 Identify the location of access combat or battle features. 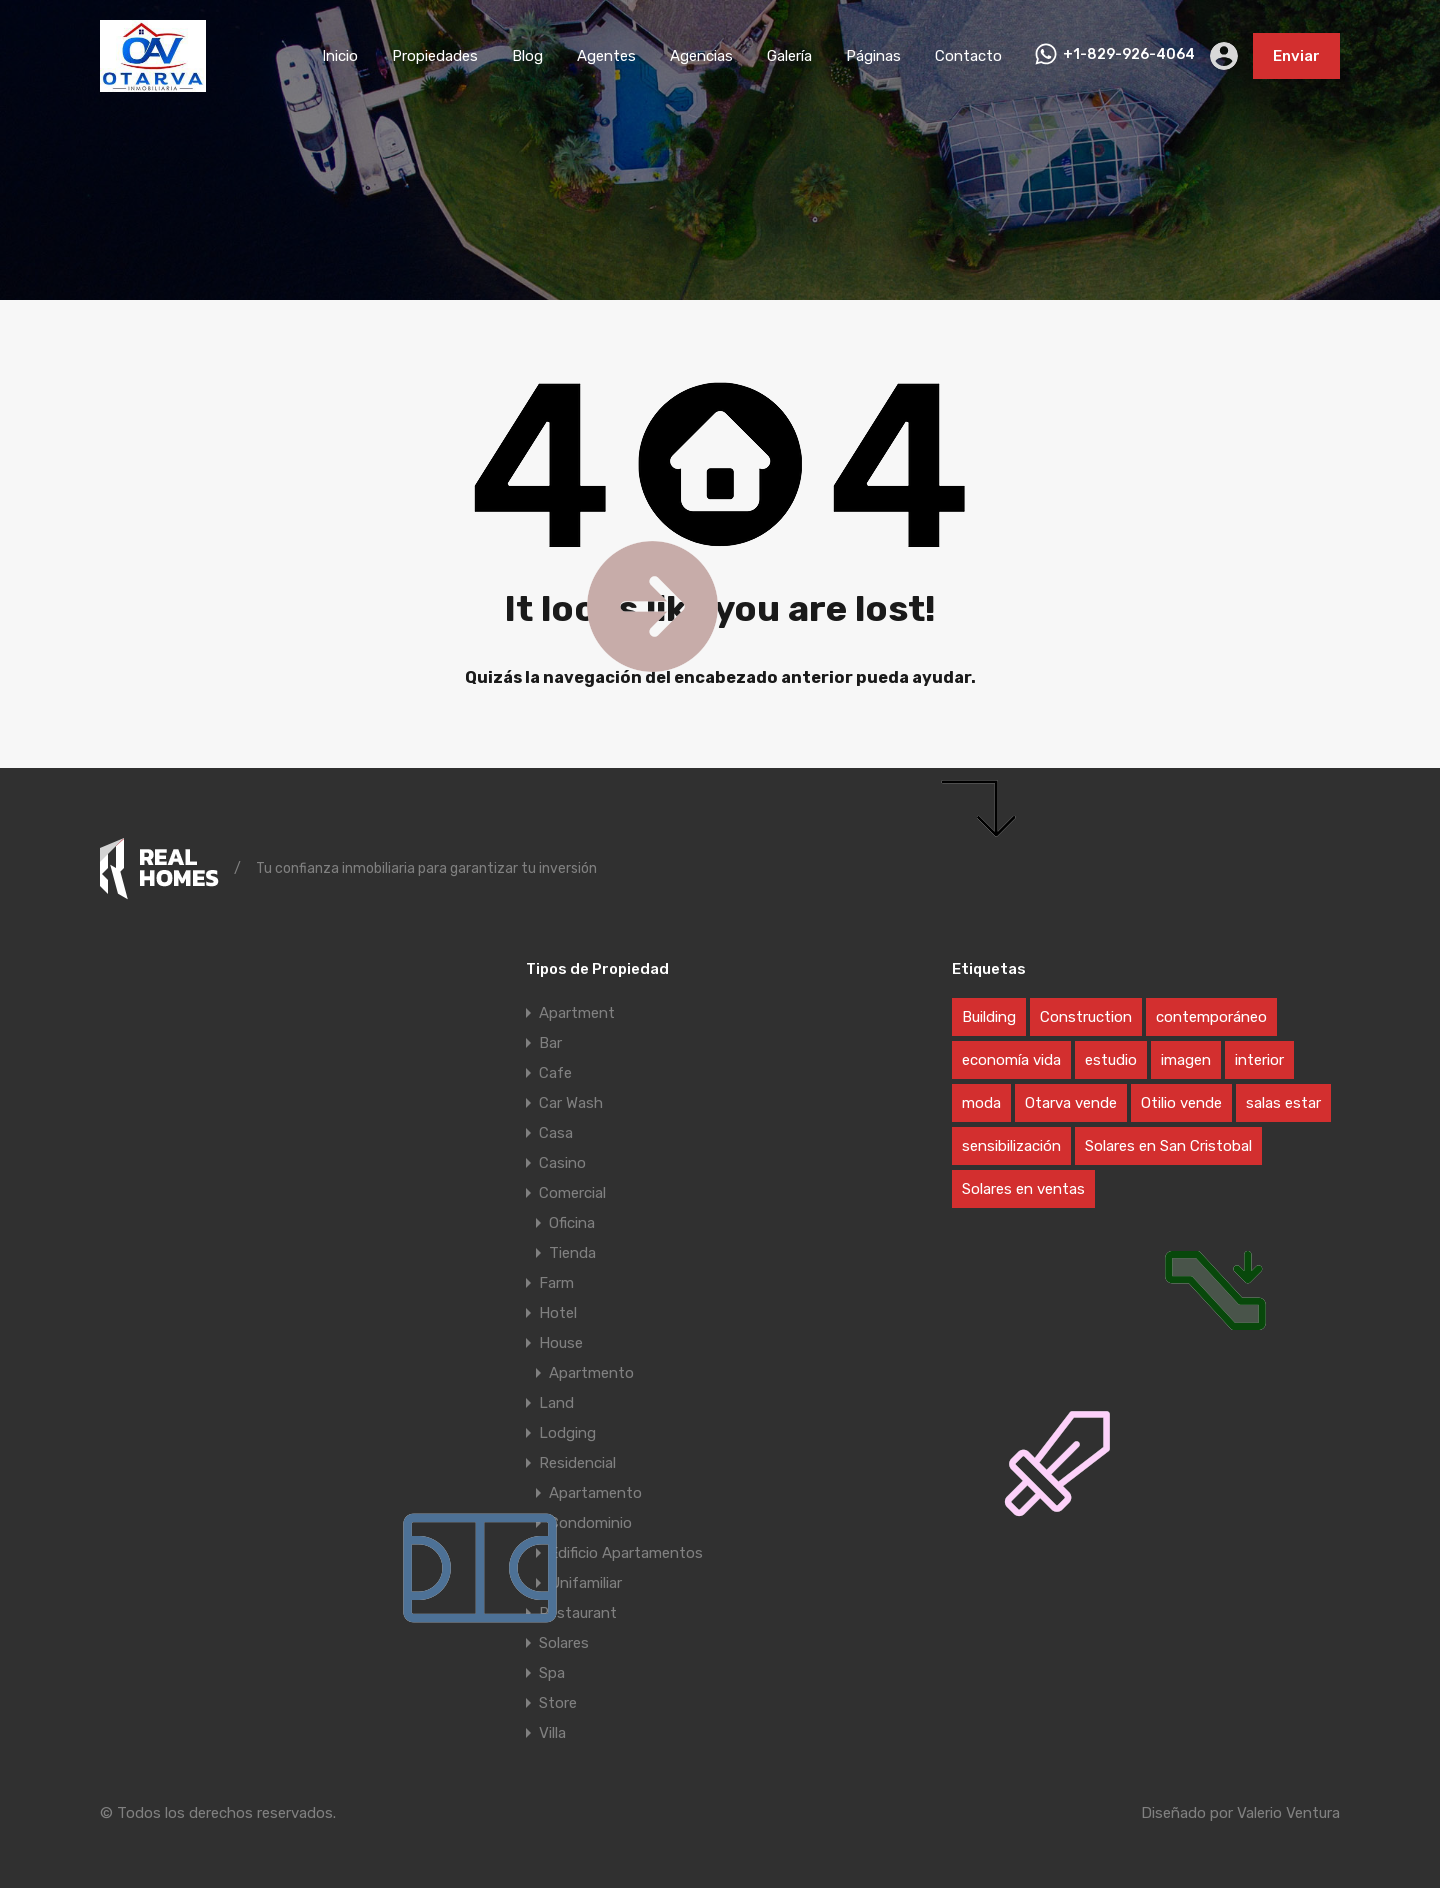
(1059, 1461).